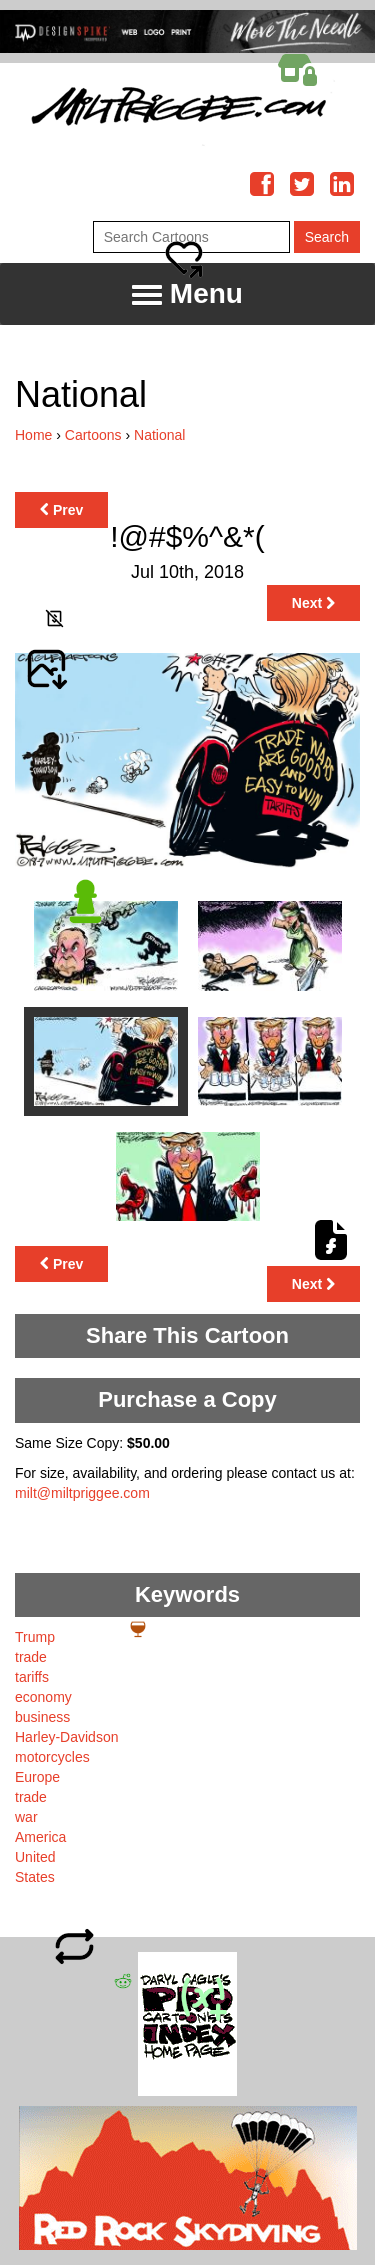 This screenshot has width=375, height=2265. I want to click on play chess or access chess game, so click(85, 902).